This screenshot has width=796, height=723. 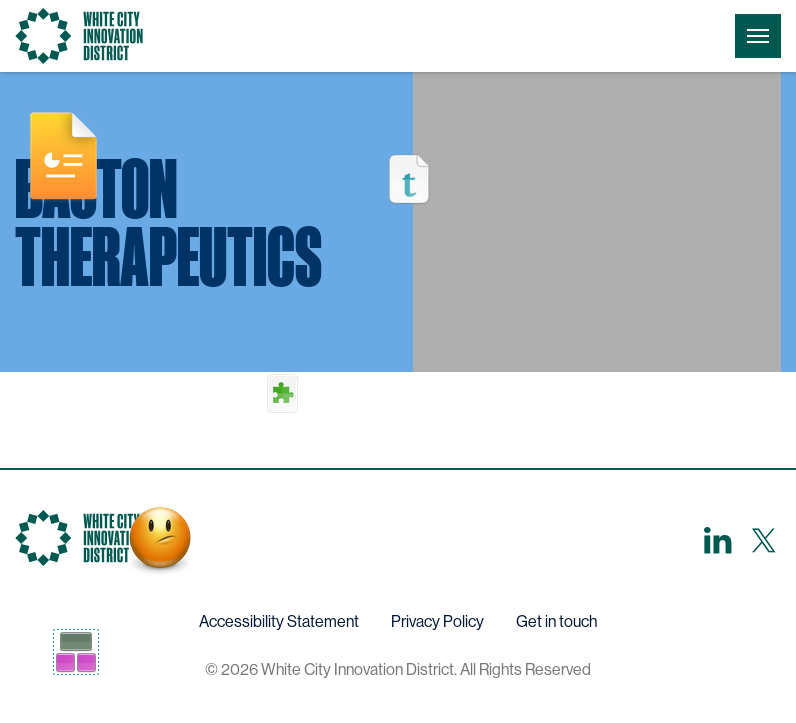 I want to click on a typst document file, so click(x=409, y=179).